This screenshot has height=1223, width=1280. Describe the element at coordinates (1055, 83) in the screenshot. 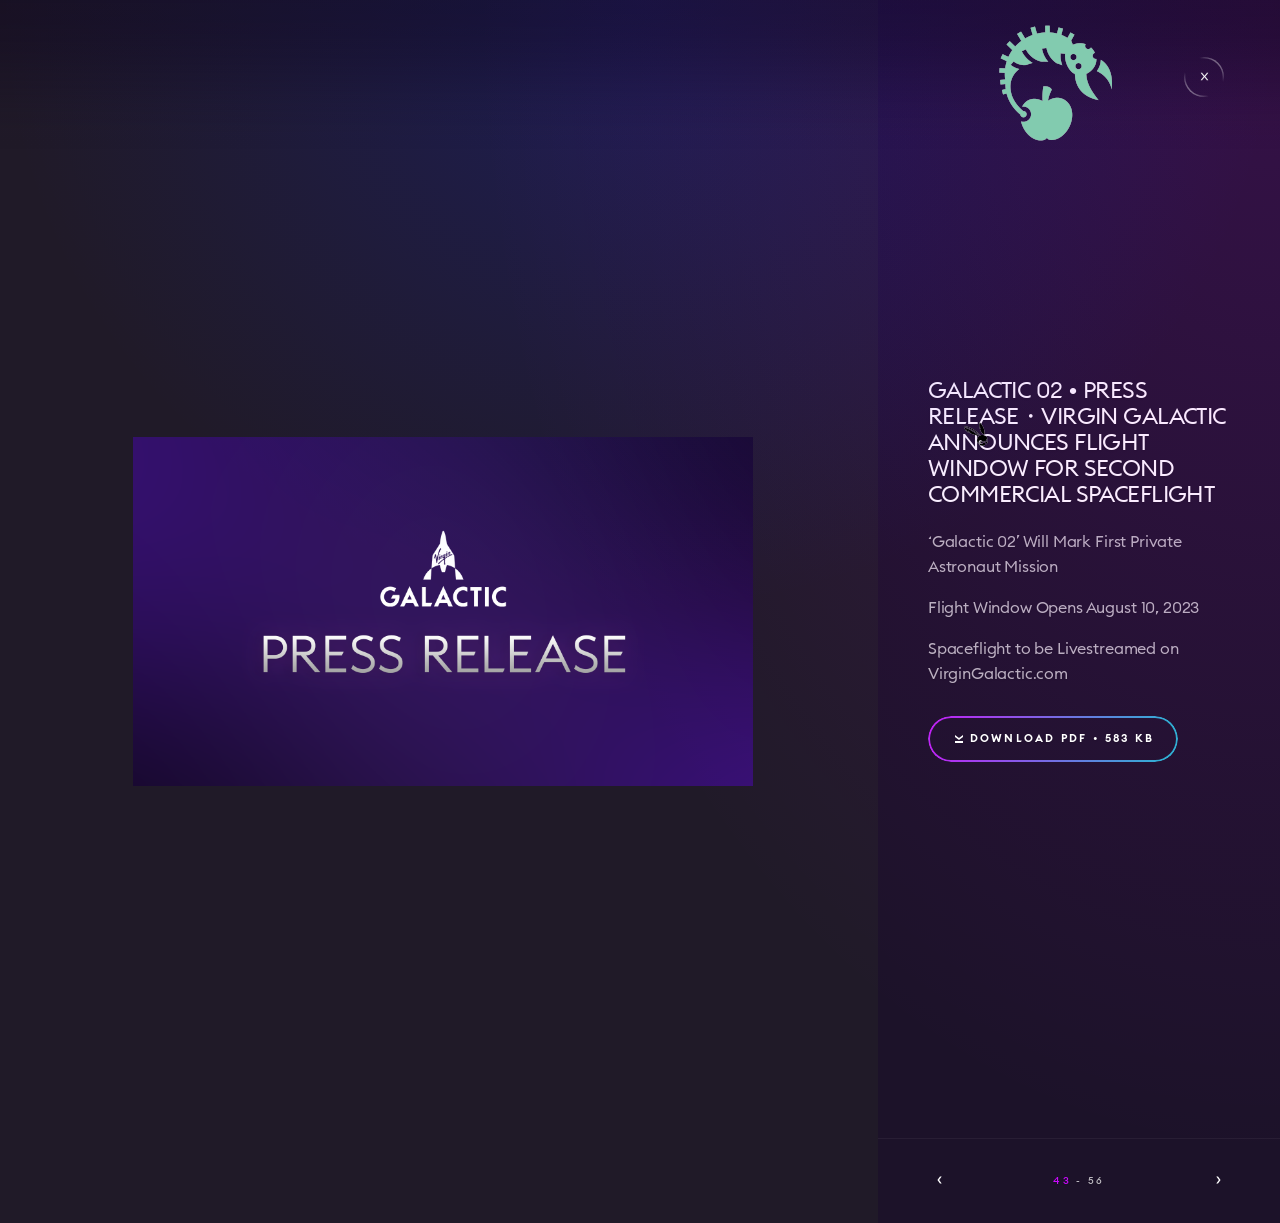

I see `indicates a pest or infestation in a farming/gardening game` at that location.